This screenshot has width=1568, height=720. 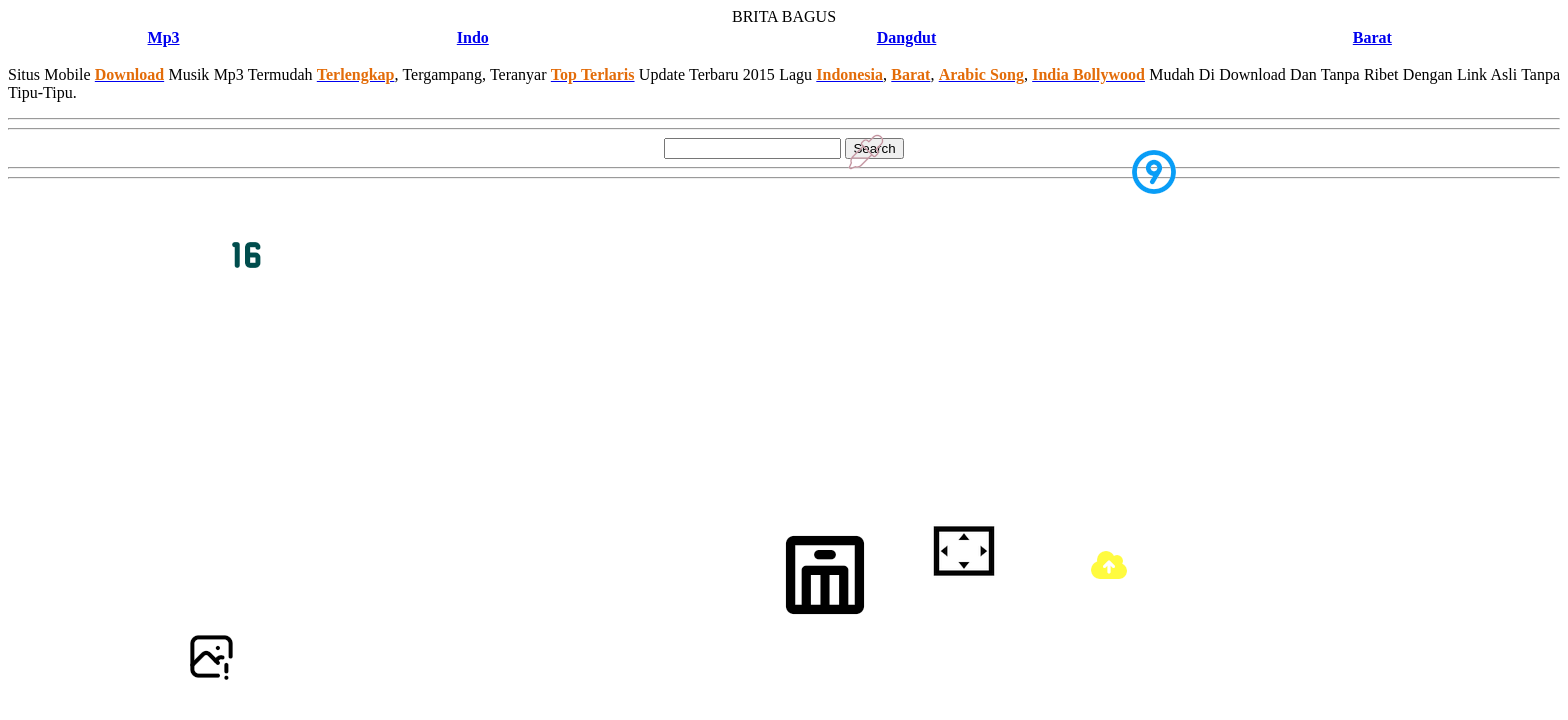 What do you see at coordinates (245, 255) in the screenshot?
I see `indicates item number 16 in a list or sequence` at bounding box center [245, 255].